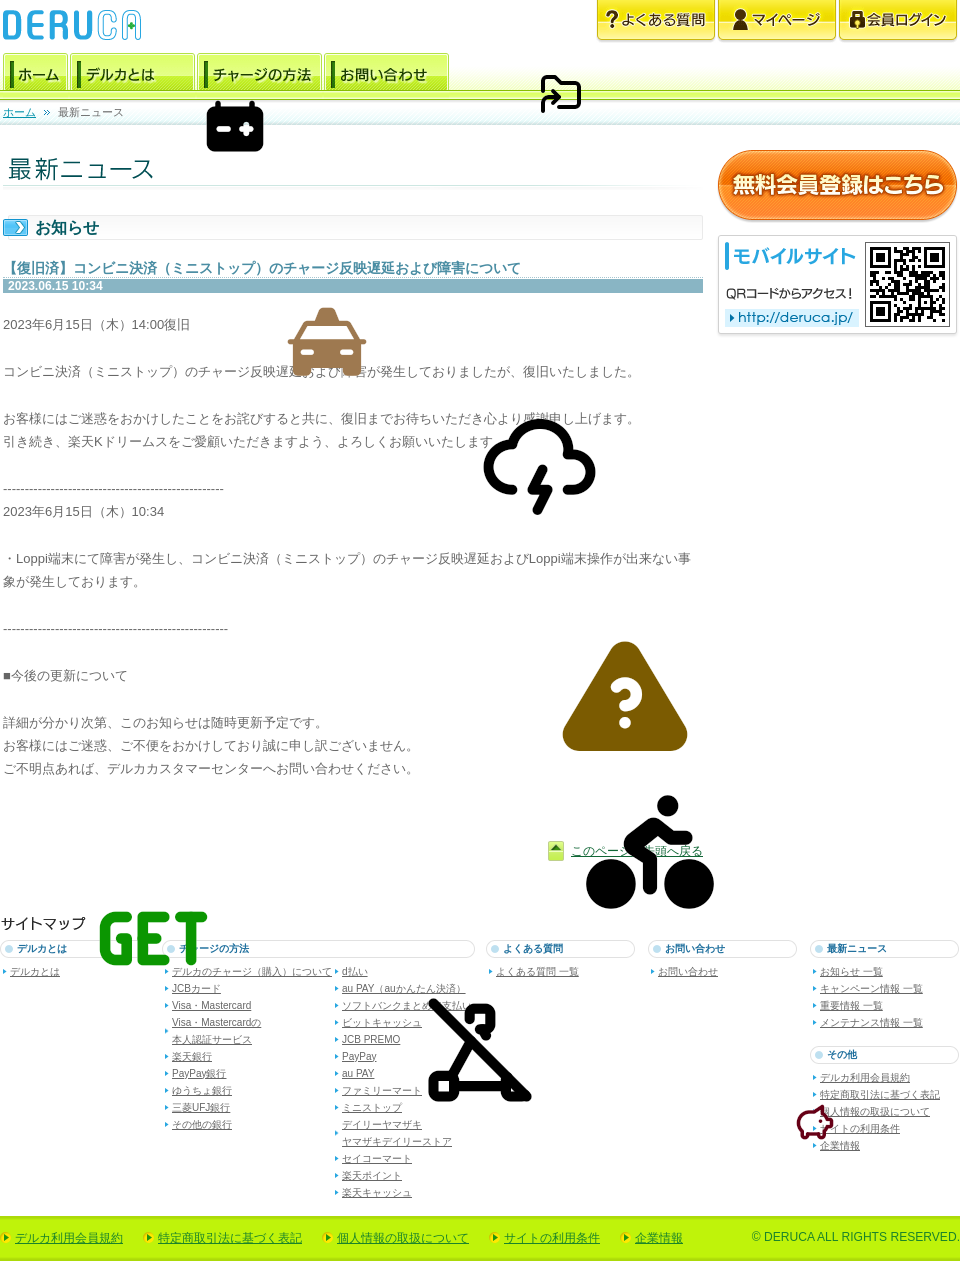 The height and width of the screenshot is (1279, 960). What do you see at coordinates (480, 1050) in the screenshot?
I see `disable vector triangle tool` at bounding box center [480, 1050].